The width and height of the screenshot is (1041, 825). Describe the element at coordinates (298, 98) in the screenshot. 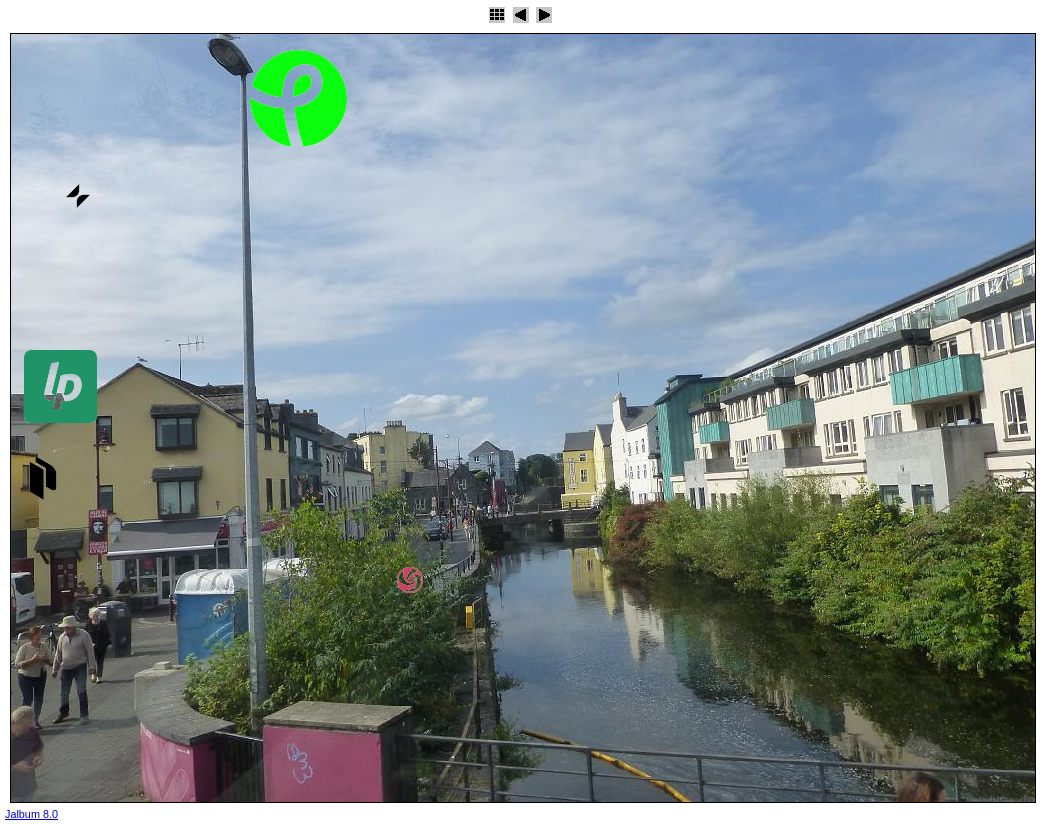

I see `open pixlr photo editing app` at that location.